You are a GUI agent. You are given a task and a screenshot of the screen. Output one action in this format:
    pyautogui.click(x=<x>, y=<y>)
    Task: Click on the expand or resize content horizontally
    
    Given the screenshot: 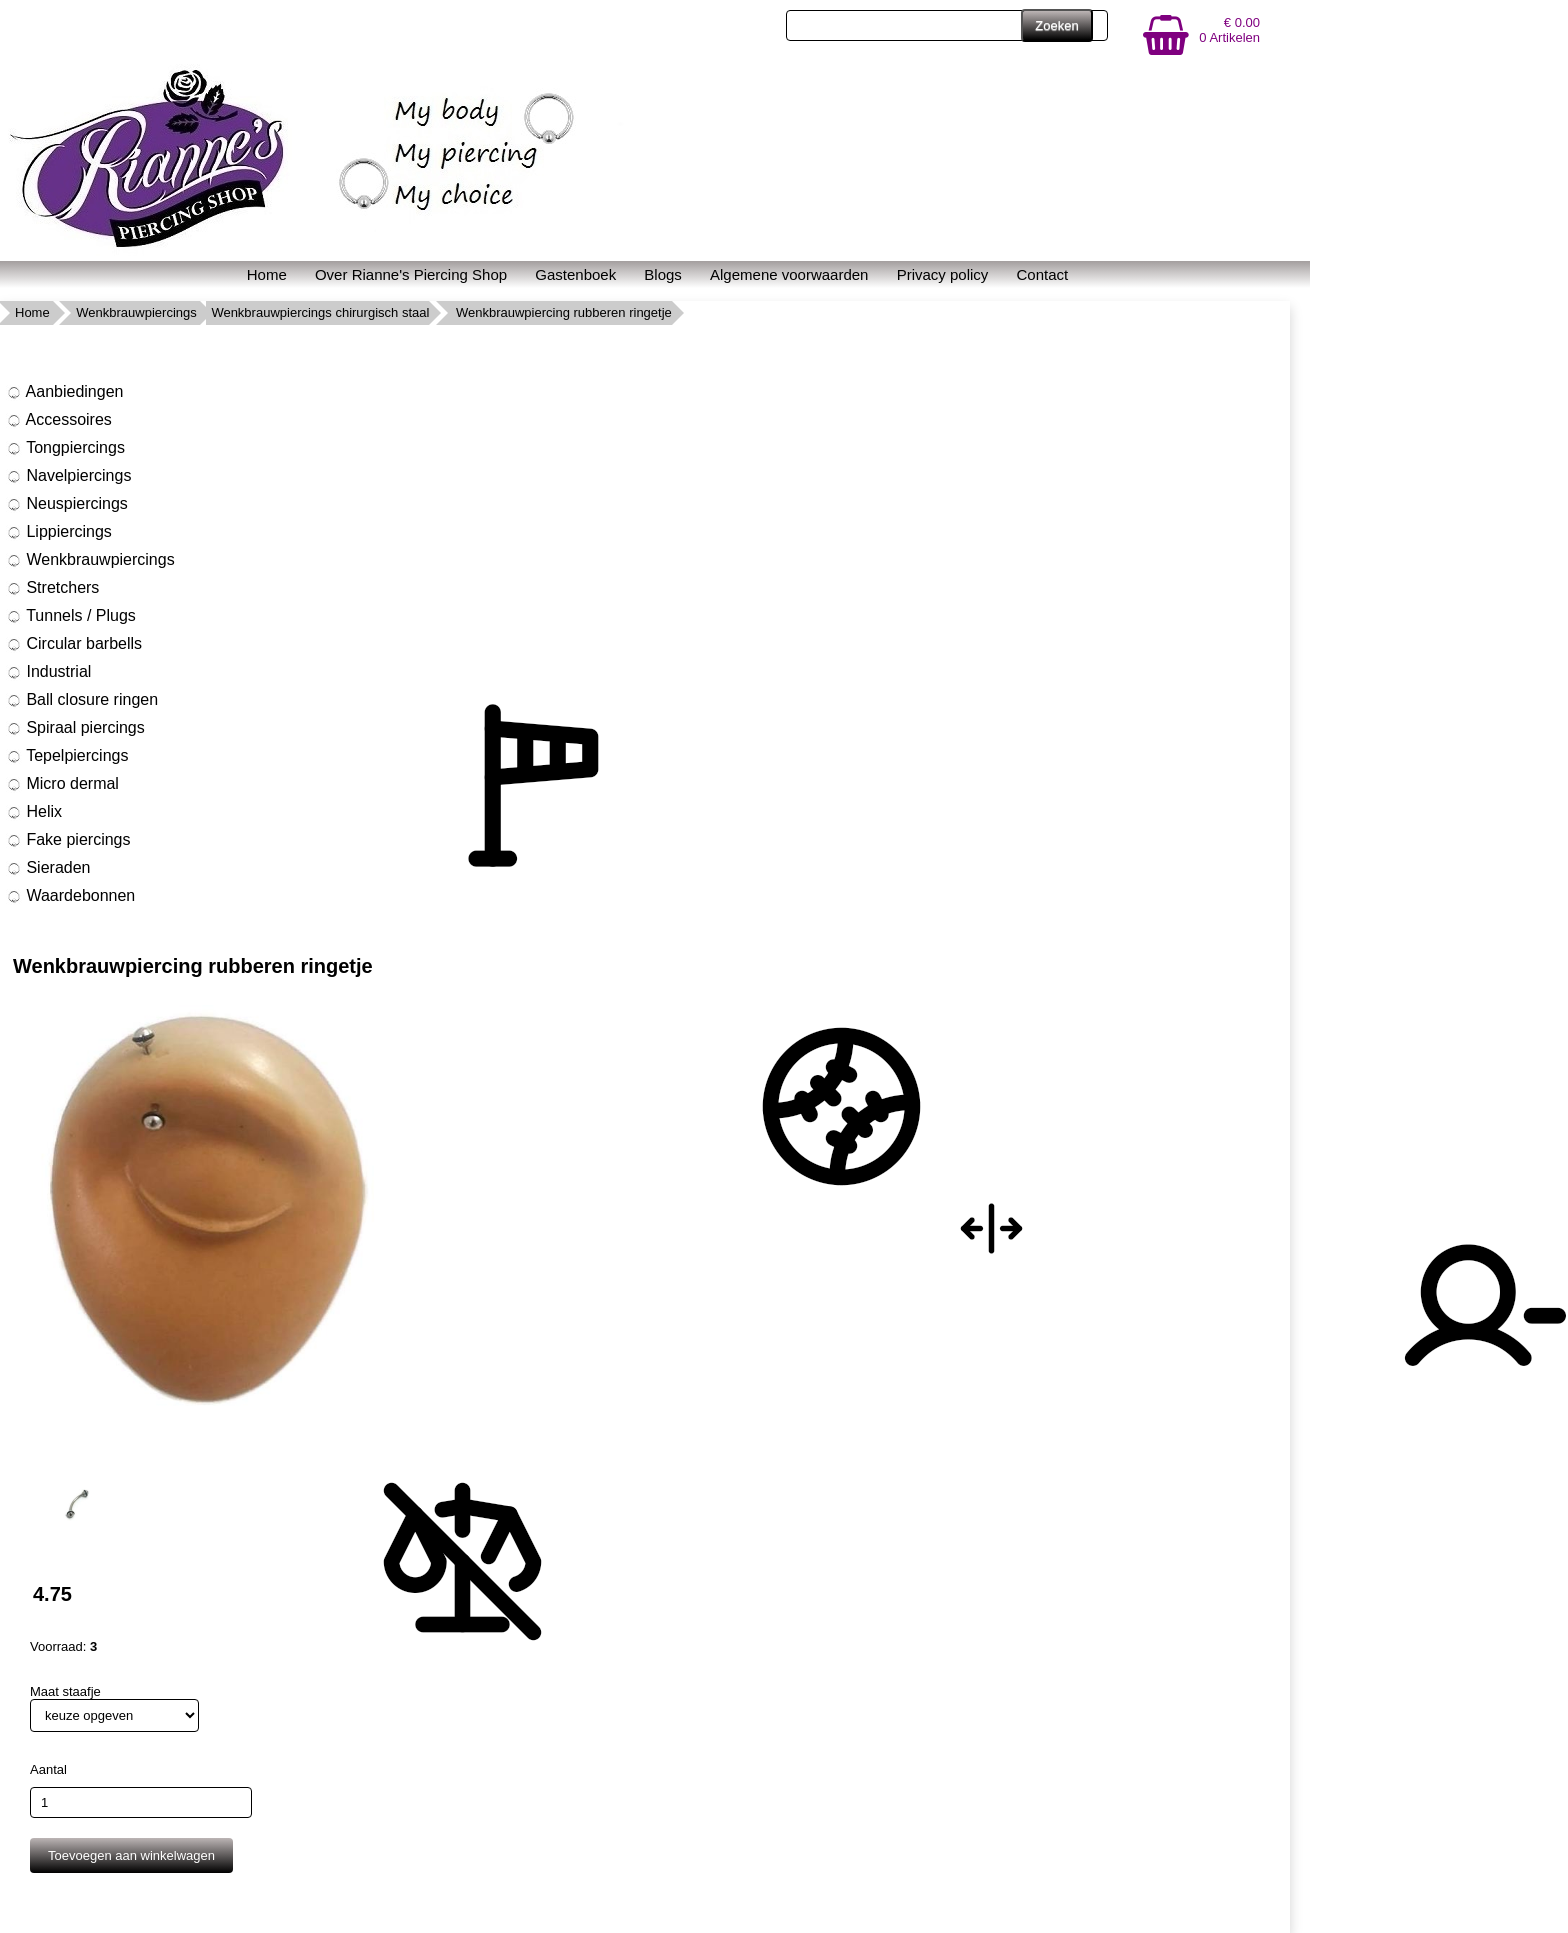 What is the action you would take?
    pyautogui.click(x=991, y=1228)
    